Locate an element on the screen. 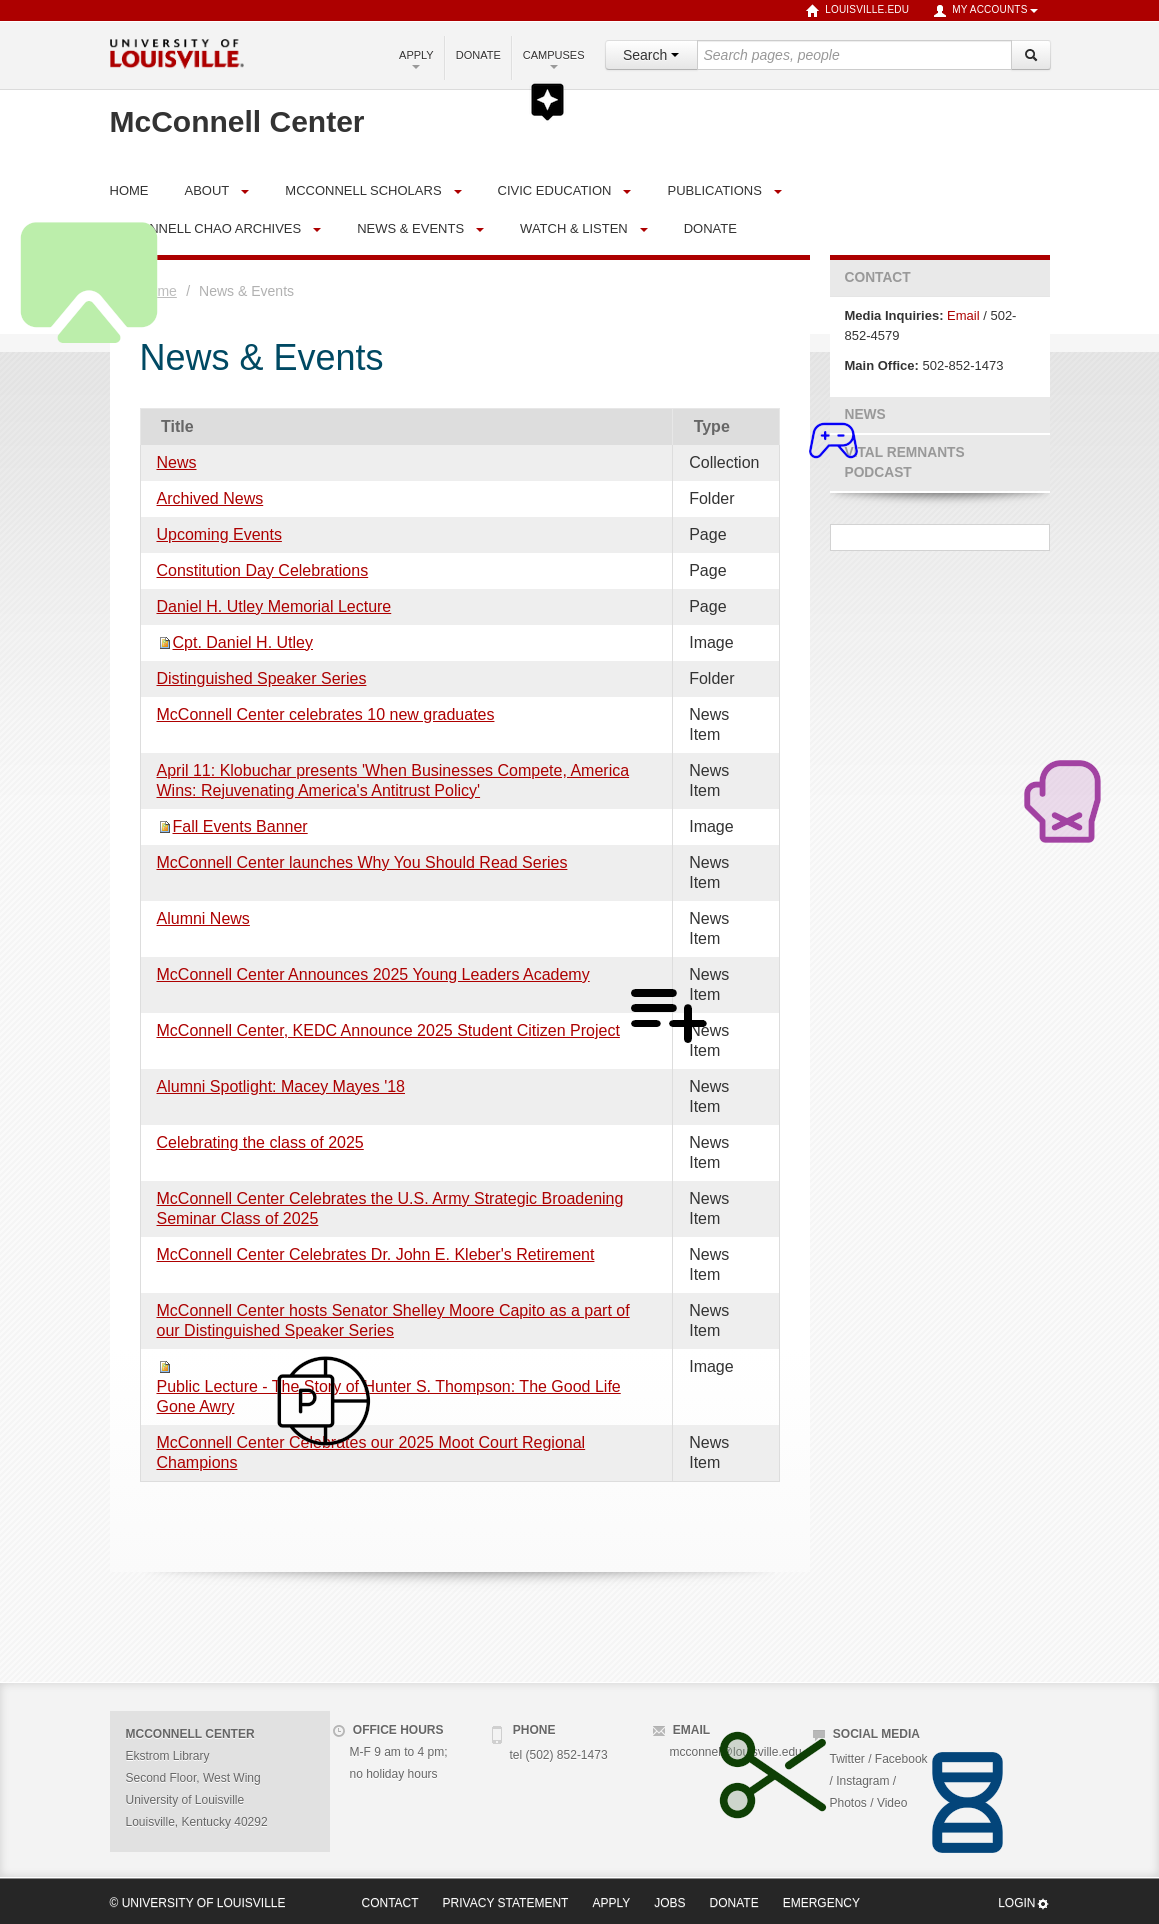  cut selected content is located at coordinates (771, 1775).